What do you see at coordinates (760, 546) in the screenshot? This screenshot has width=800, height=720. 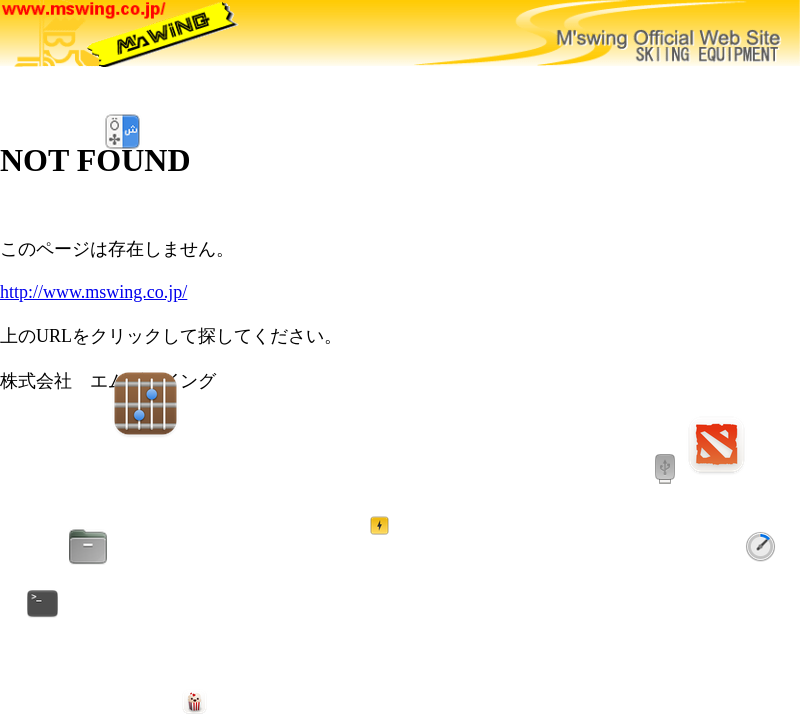 I see `open sysprof system profiler` at bounding box center [760, 546].